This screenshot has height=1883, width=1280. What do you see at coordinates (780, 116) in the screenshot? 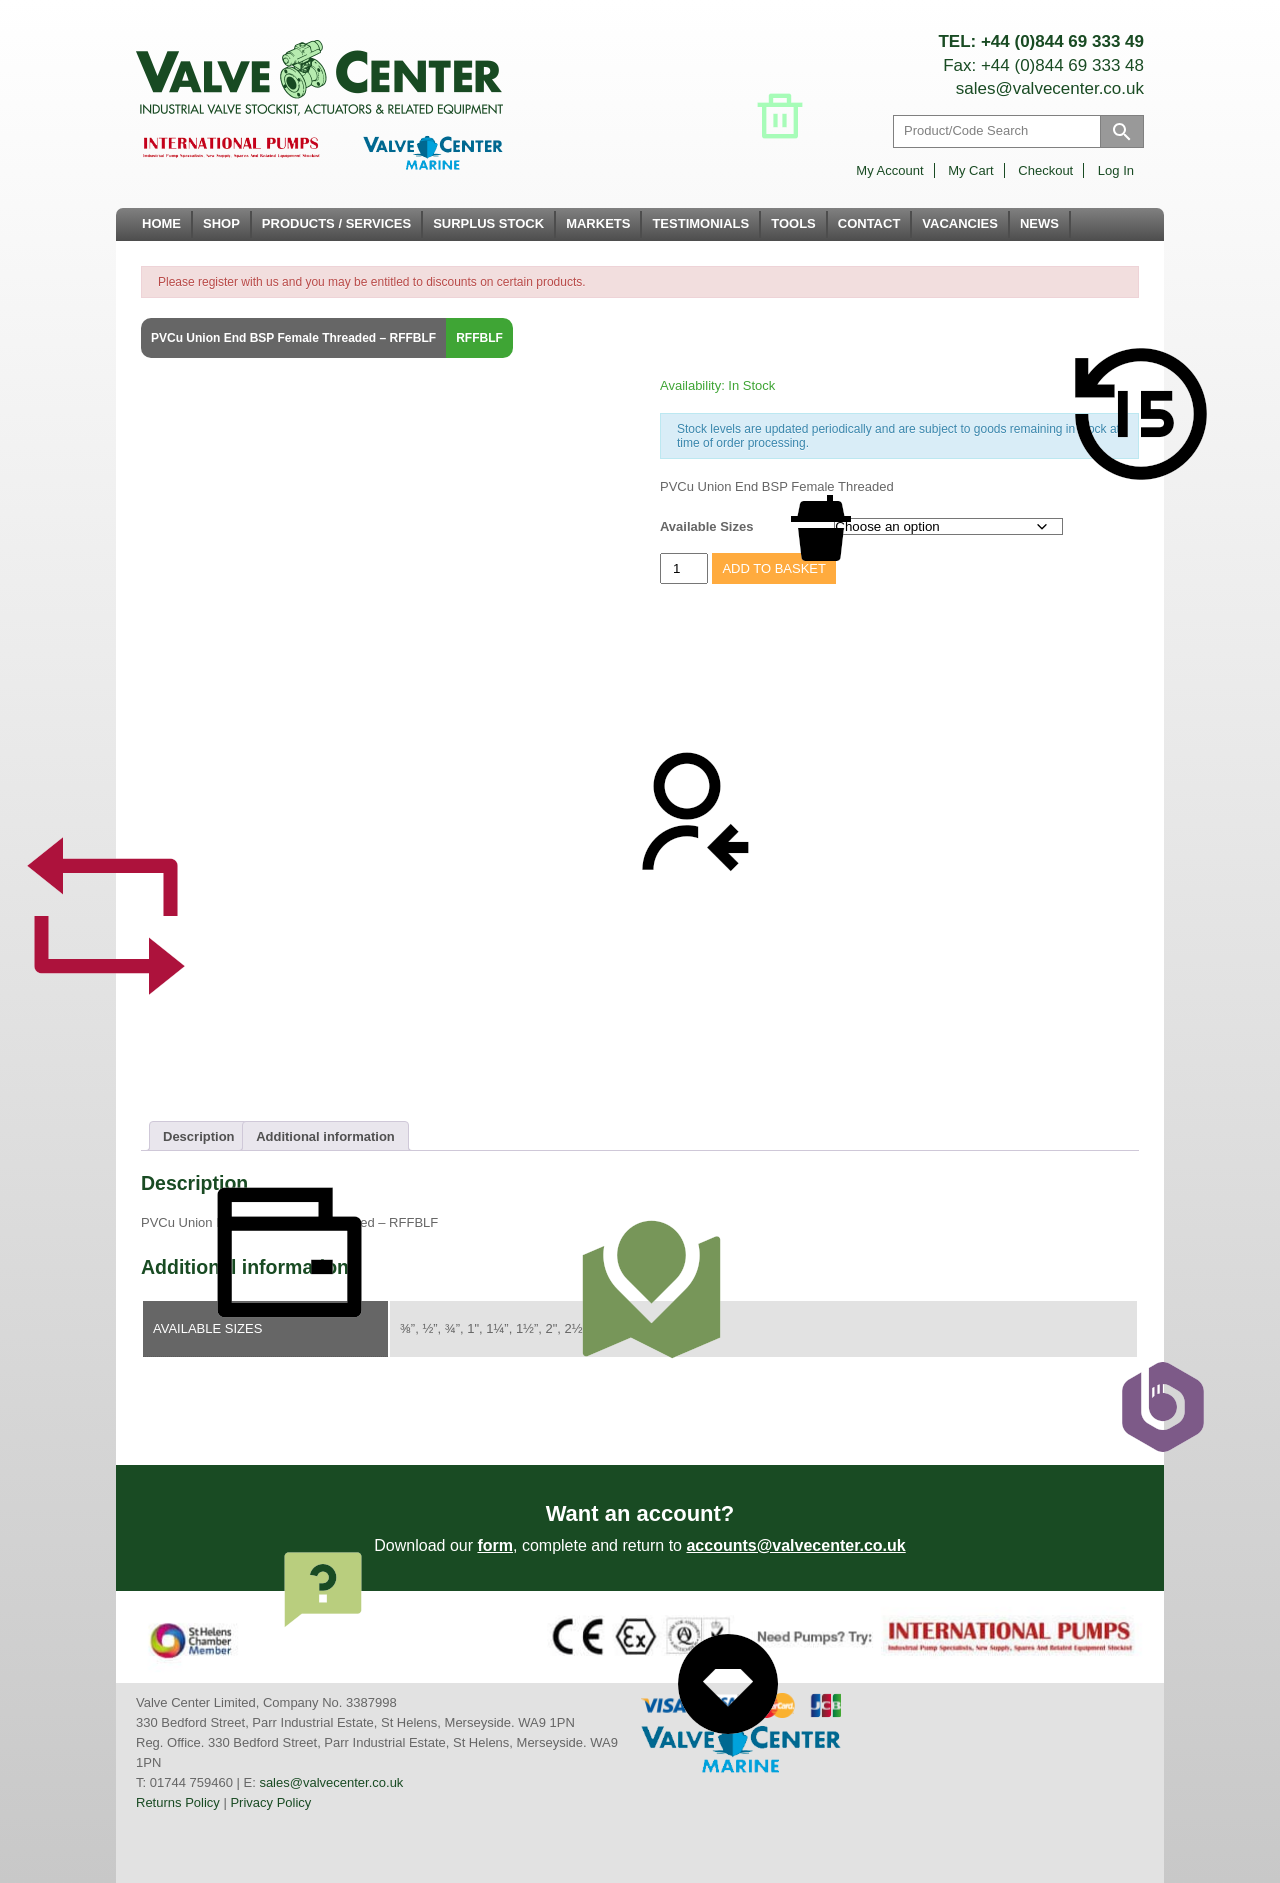
I see `delete selected item` at bounding box center [780, 116].